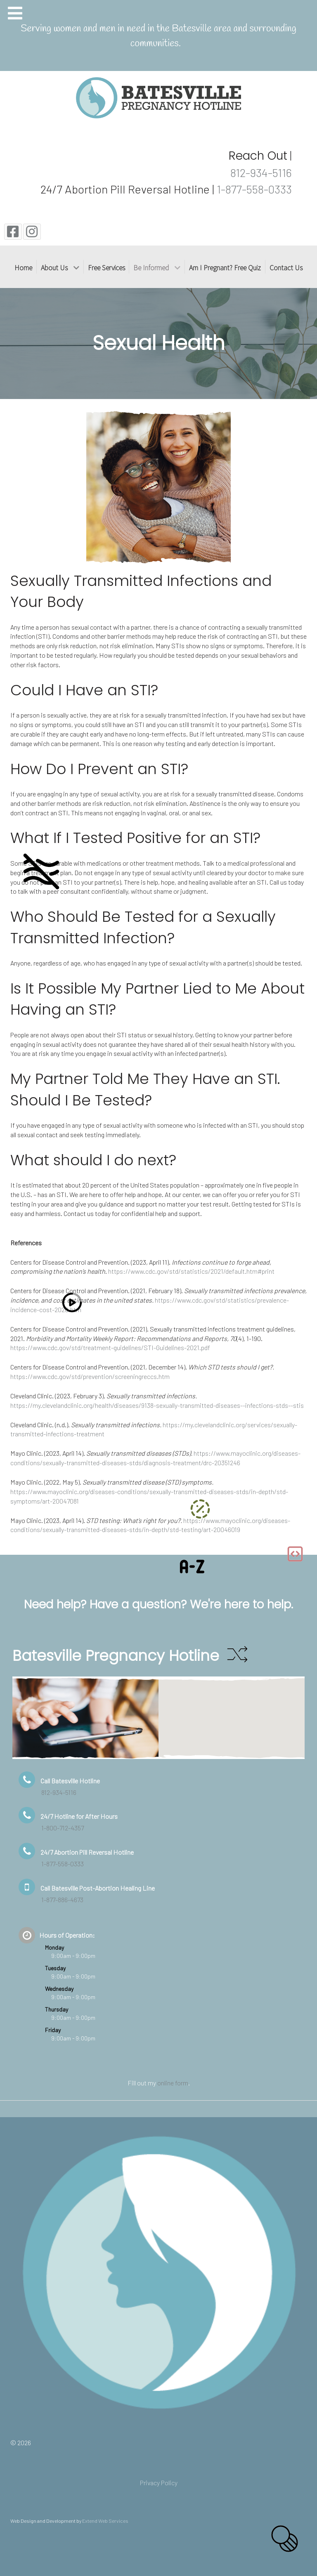 This screenshot has height=2576, width=317. I want to click on open Parsinta video learning platform, so click(72, 1302).